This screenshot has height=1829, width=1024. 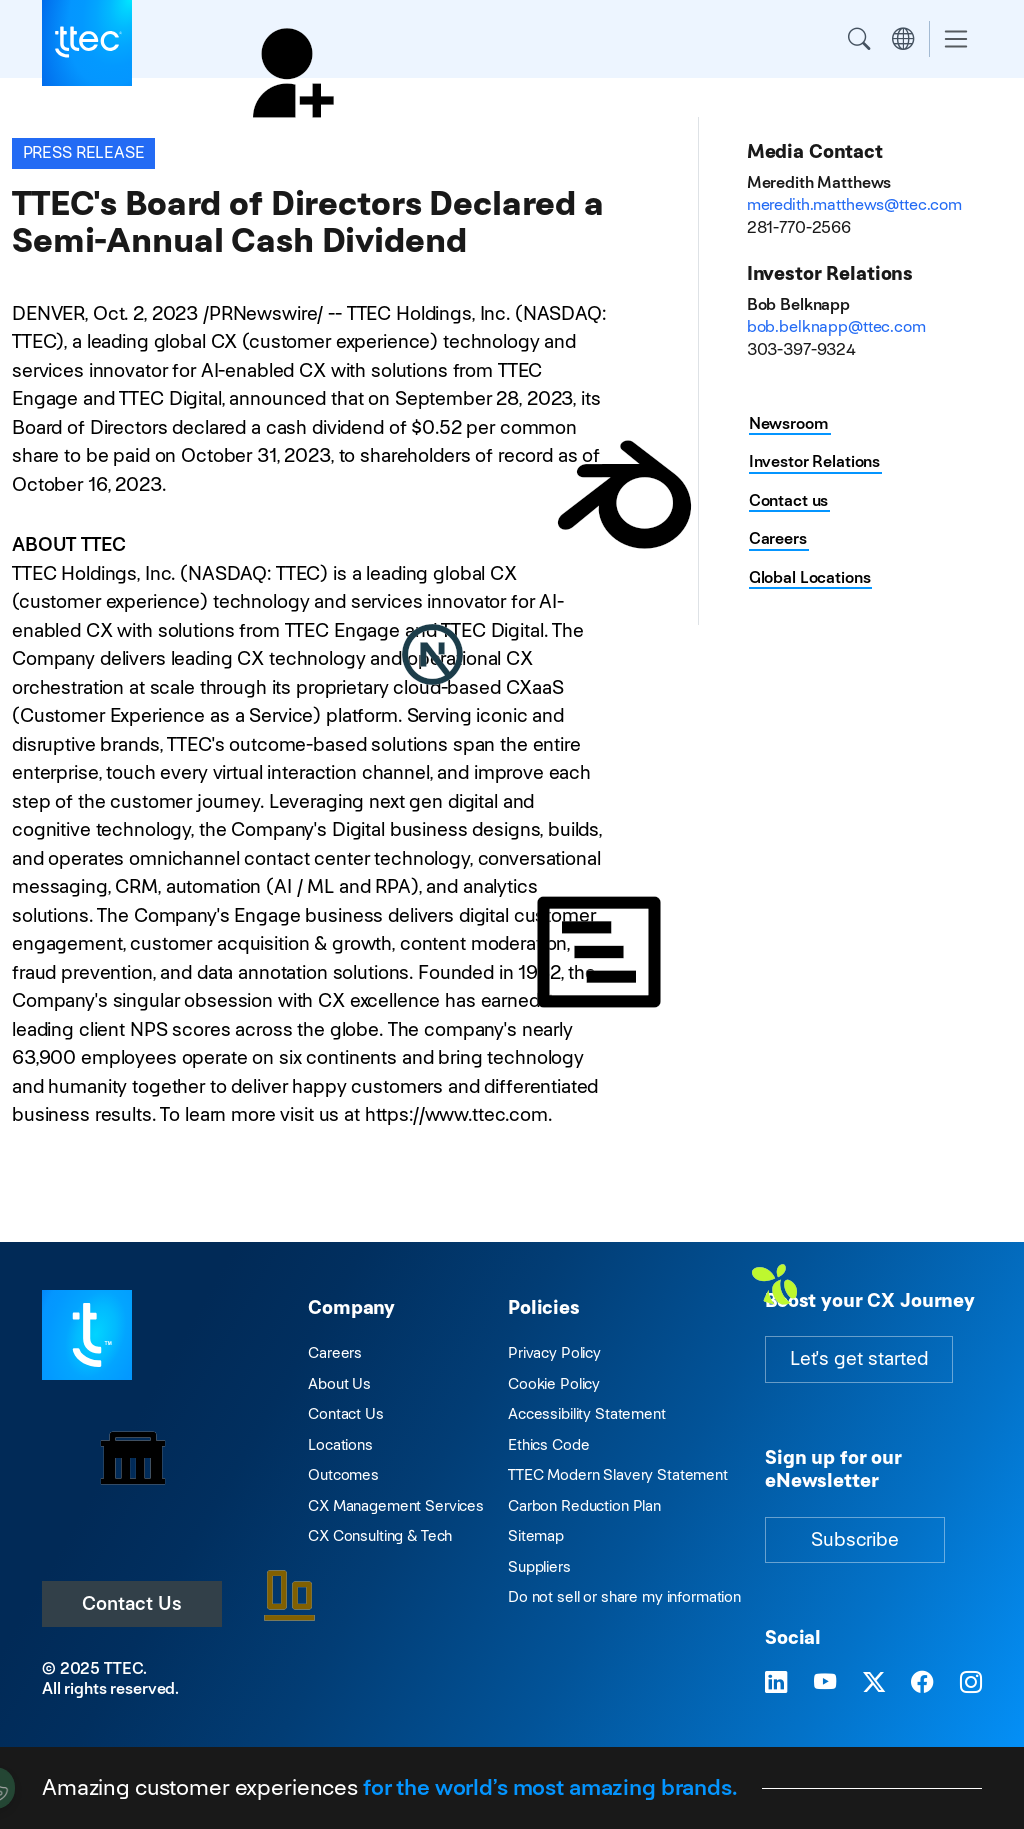 What do you see at coordinates (133, 1458) in the screenshot?
I see `access government services` at bounding box center [133, 1458].